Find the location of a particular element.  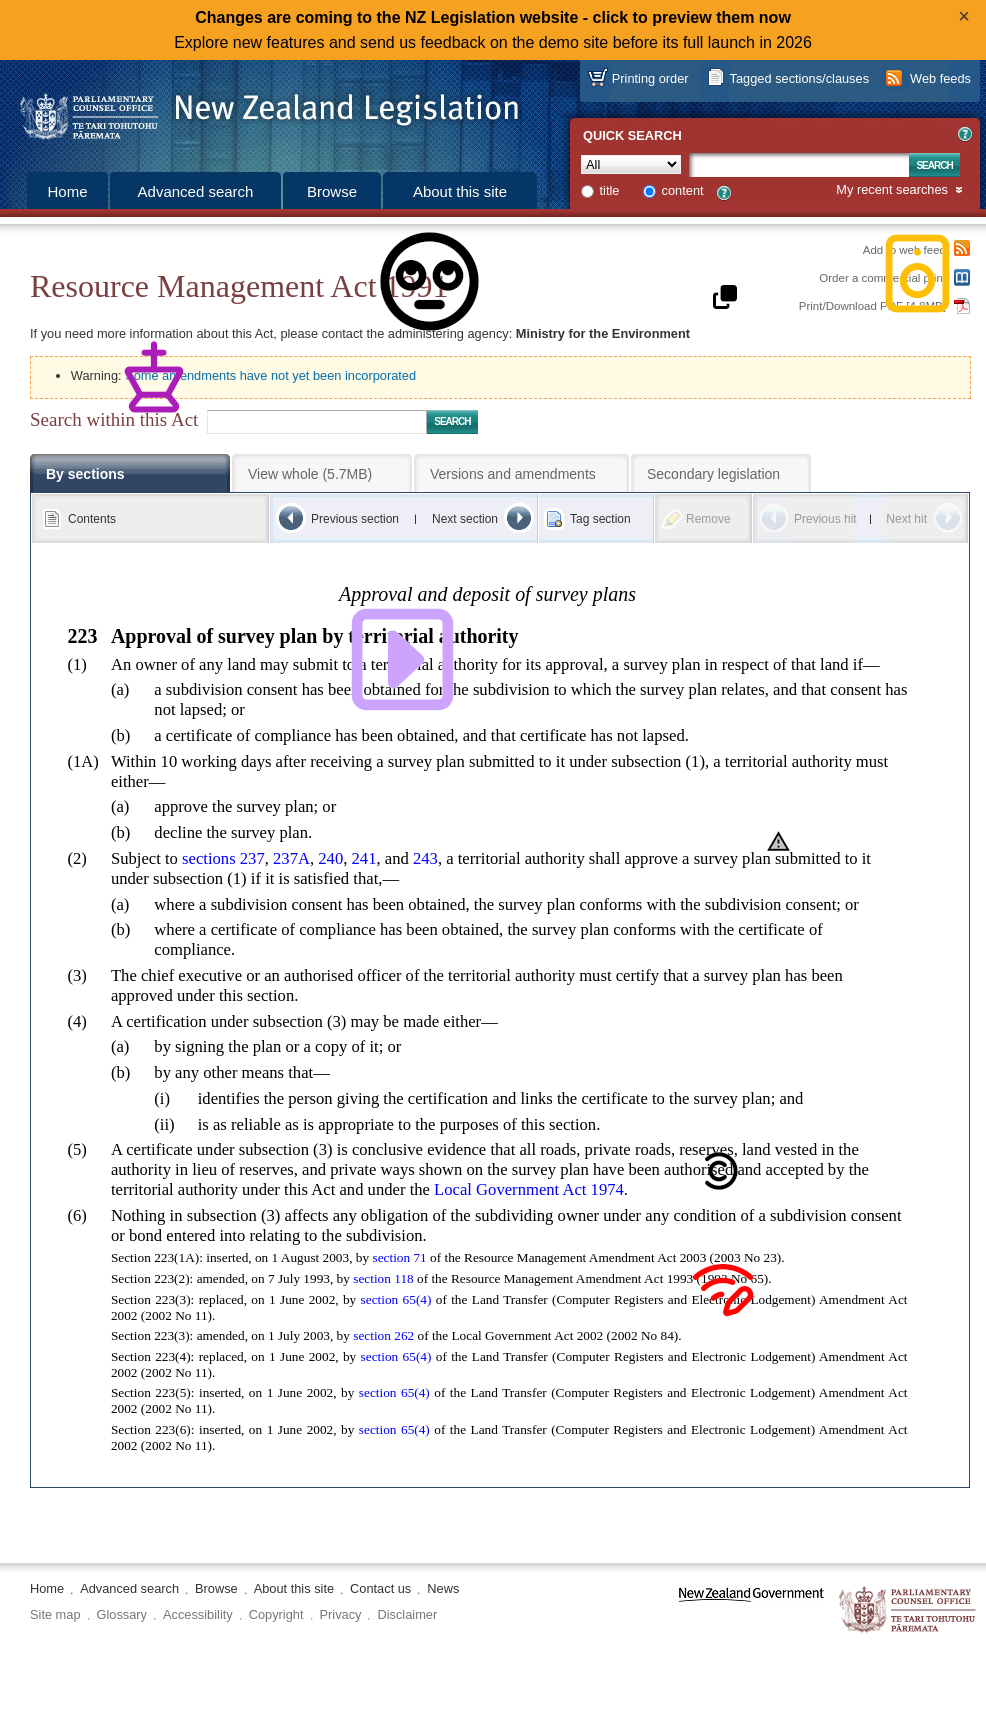

express annoyance or exasperation in a message is located at coordinates (429, 281).